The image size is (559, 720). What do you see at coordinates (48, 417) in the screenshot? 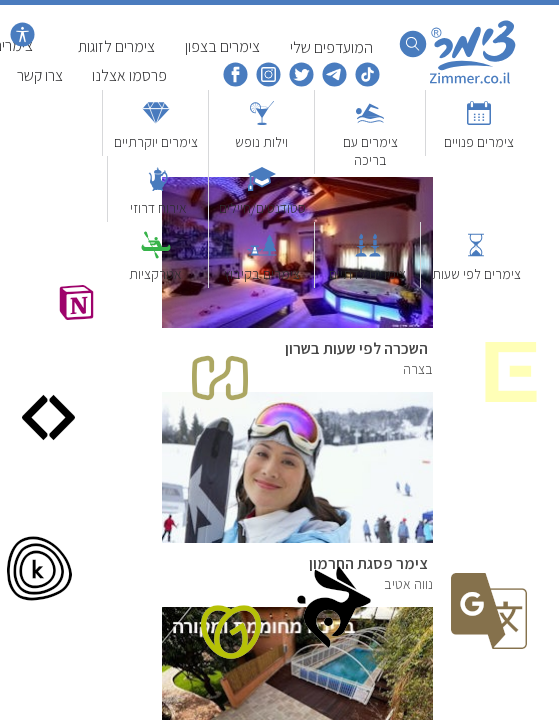
I see `open the Sam's Club app` at bounding box center [48, 417].